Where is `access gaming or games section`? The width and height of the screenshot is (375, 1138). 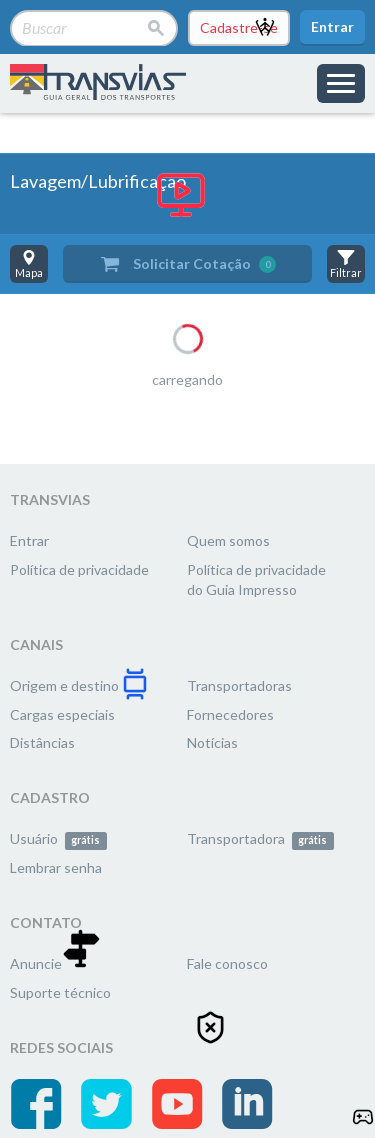 access gaming or games section is located at coordinates (363, 1117).